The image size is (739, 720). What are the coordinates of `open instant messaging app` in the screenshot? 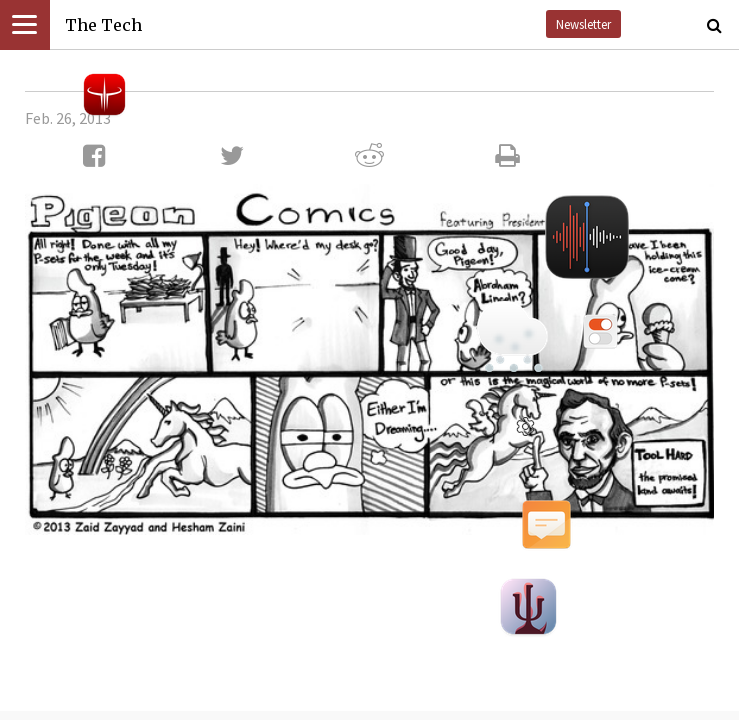 It's located at (546, 524).